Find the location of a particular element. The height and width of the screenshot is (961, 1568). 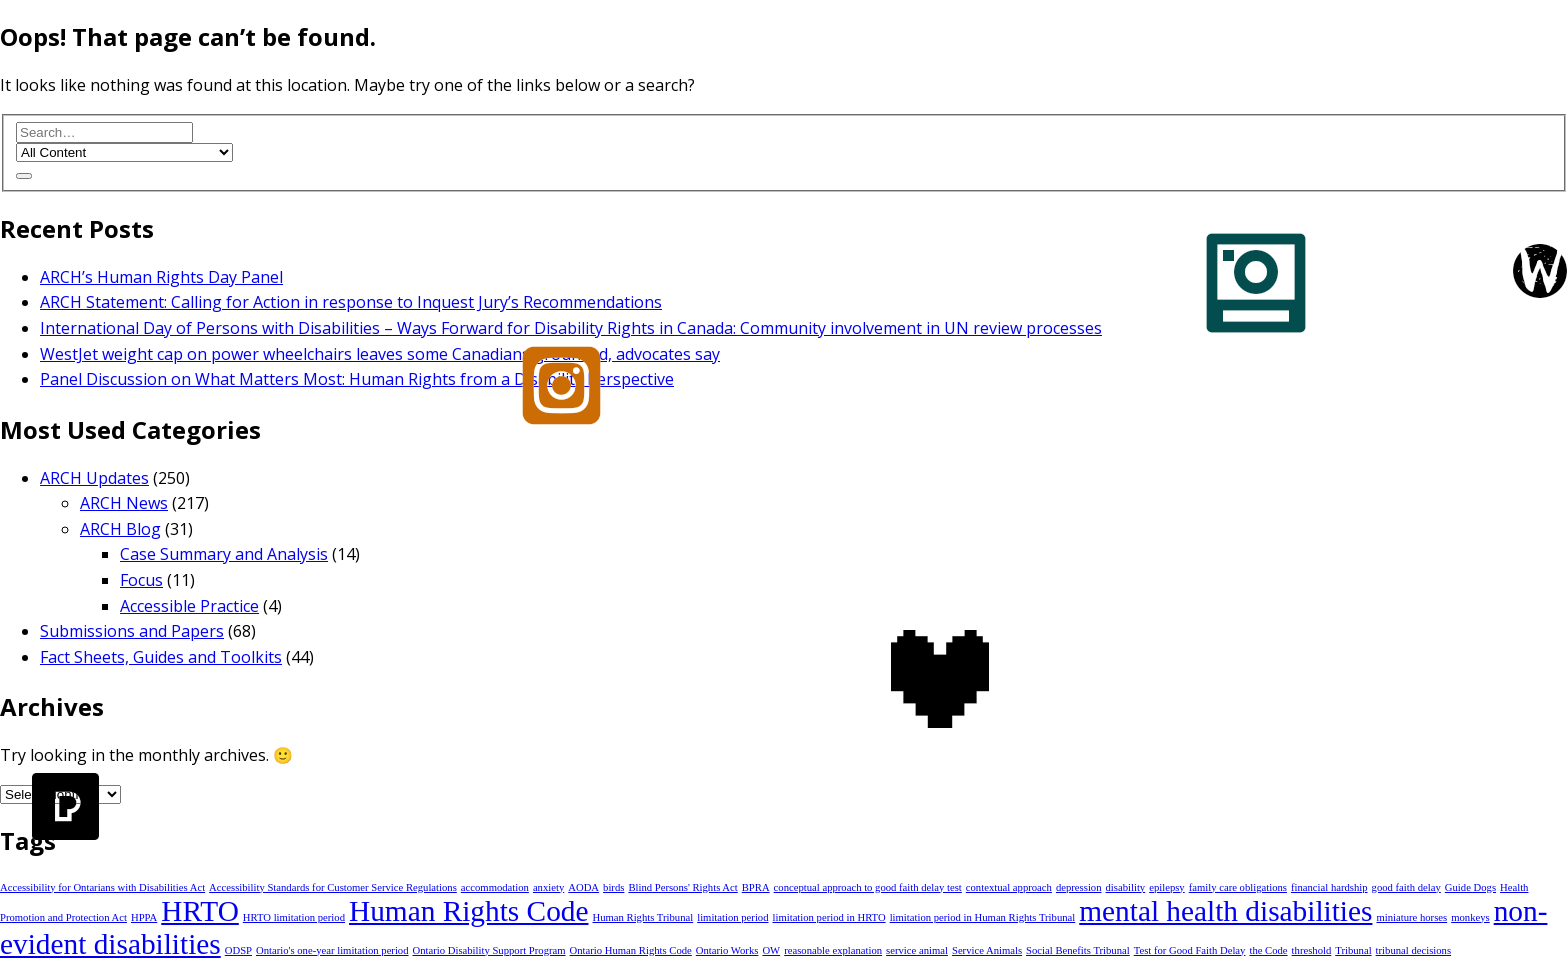

launch undertale game is located at coordinates (940, 679).